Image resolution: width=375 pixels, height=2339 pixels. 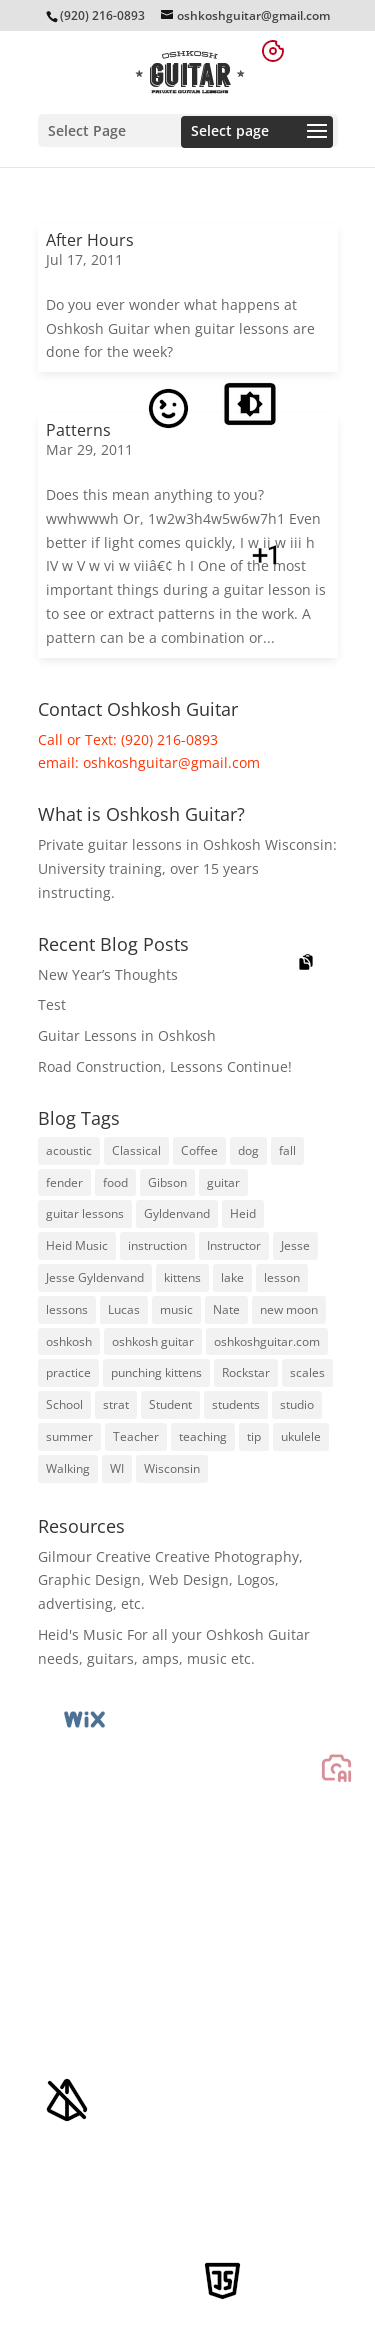 I want to click on access food or bakery category, so click(x=273, y=51).